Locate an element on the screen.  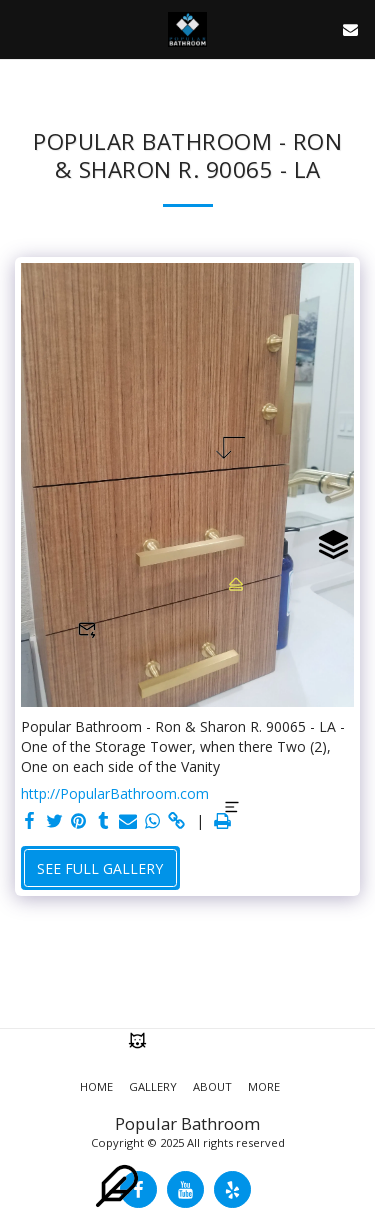
go back and down in navigation is located at coordinates (229, 445).